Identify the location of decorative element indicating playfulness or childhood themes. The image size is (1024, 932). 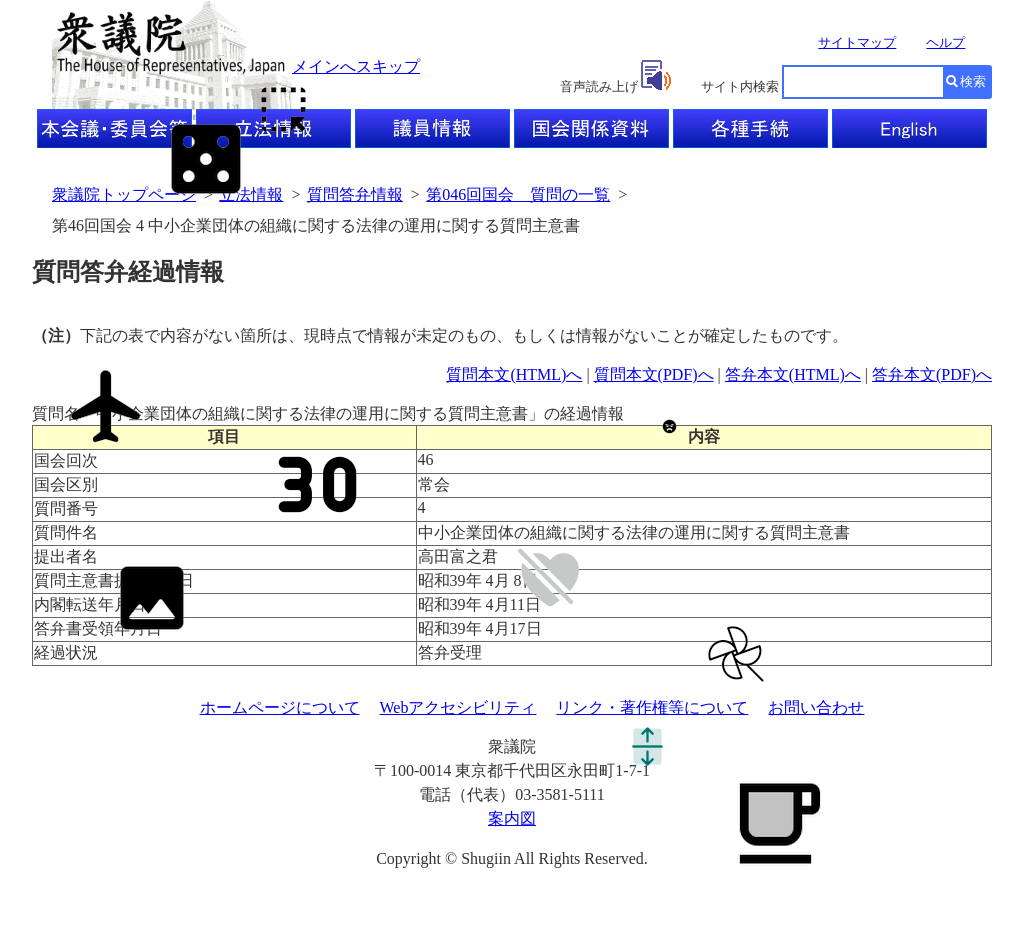
(737, 655).